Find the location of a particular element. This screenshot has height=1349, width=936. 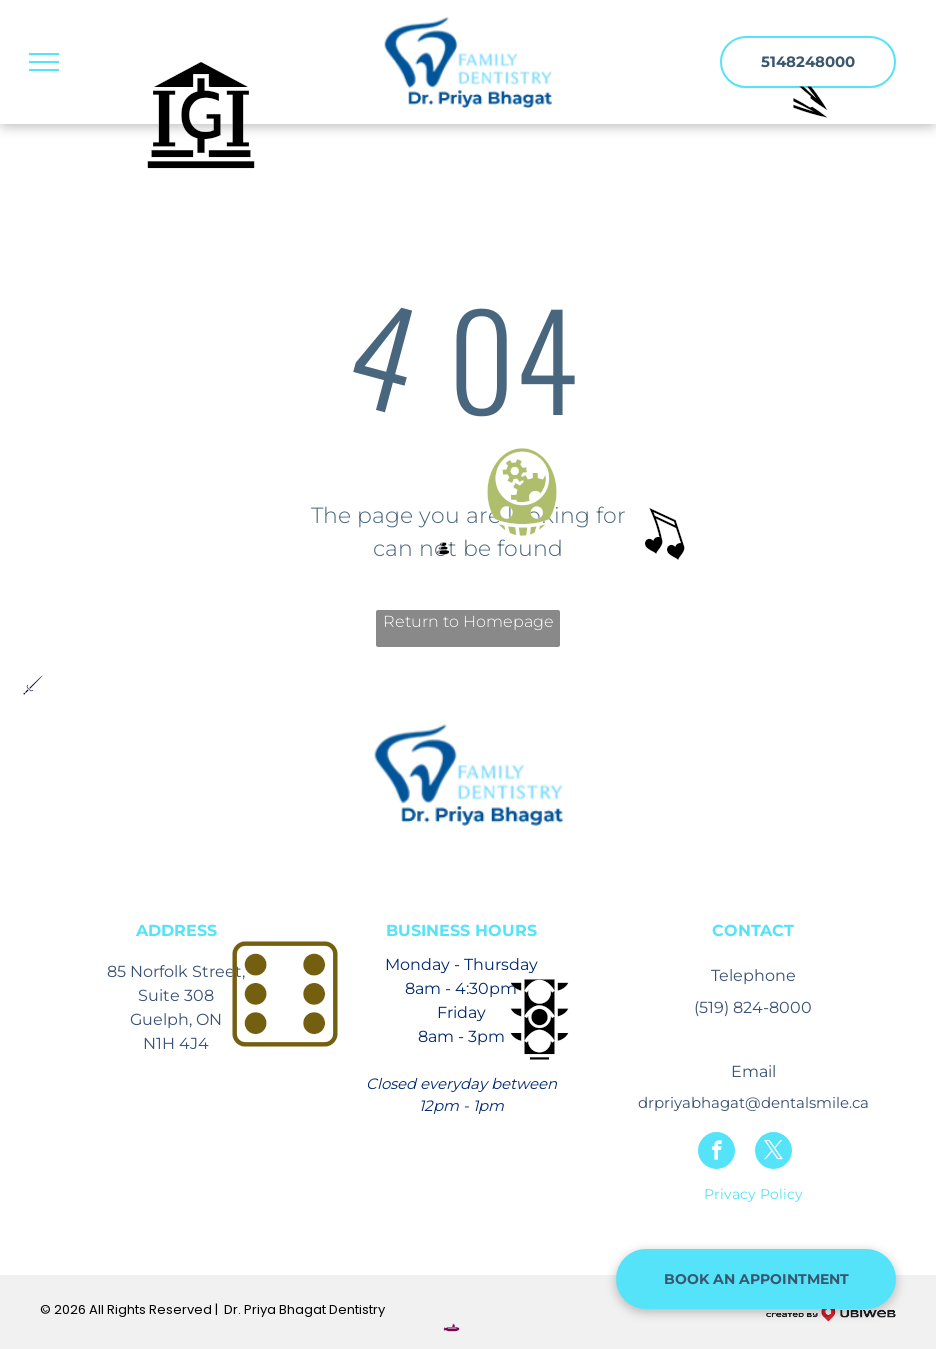

access banking or financial services is located at coordinates (201, 115).